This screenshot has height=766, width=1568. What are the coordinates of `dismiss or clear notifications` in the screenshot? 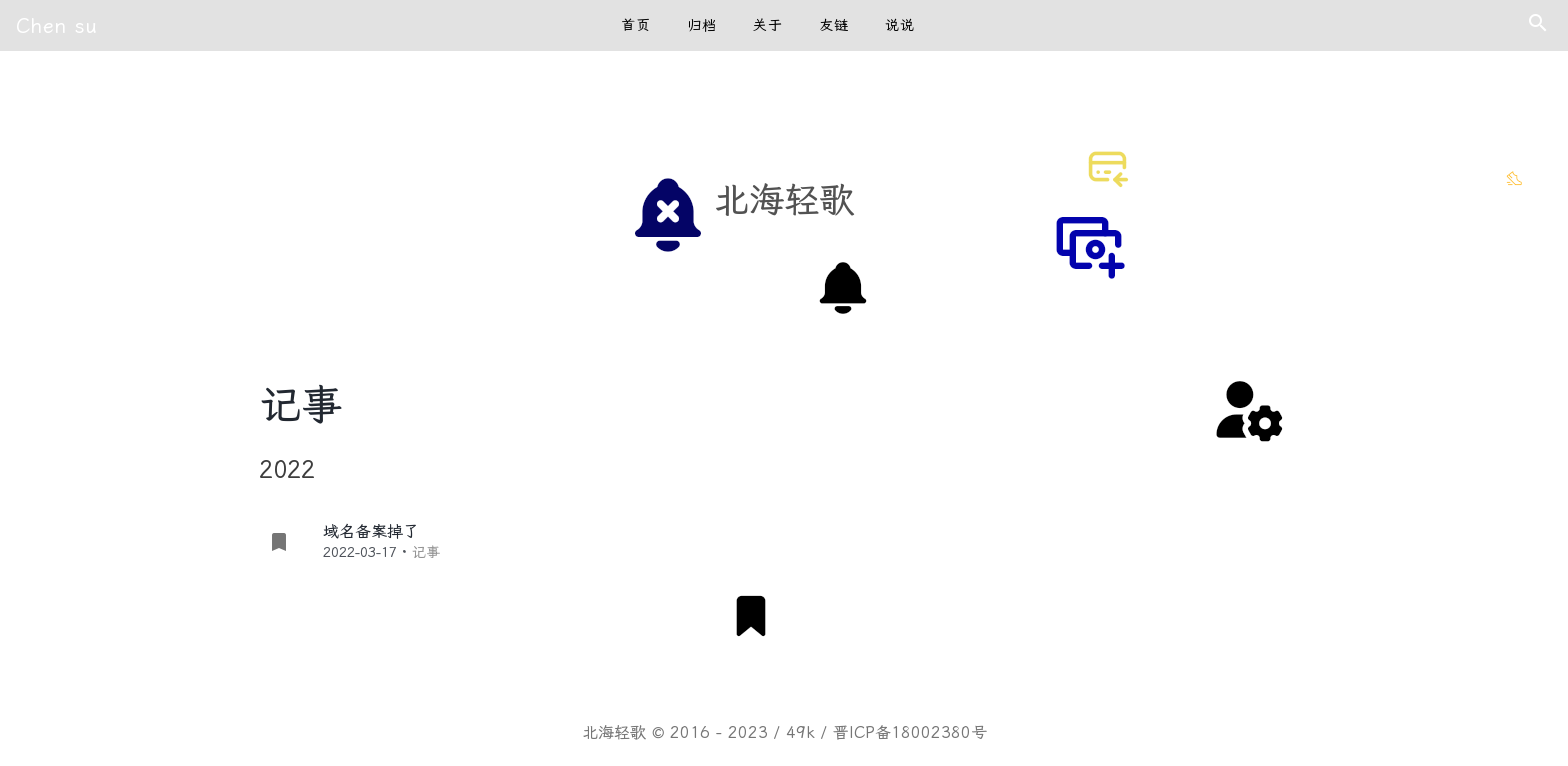 It's located at (668, 215).